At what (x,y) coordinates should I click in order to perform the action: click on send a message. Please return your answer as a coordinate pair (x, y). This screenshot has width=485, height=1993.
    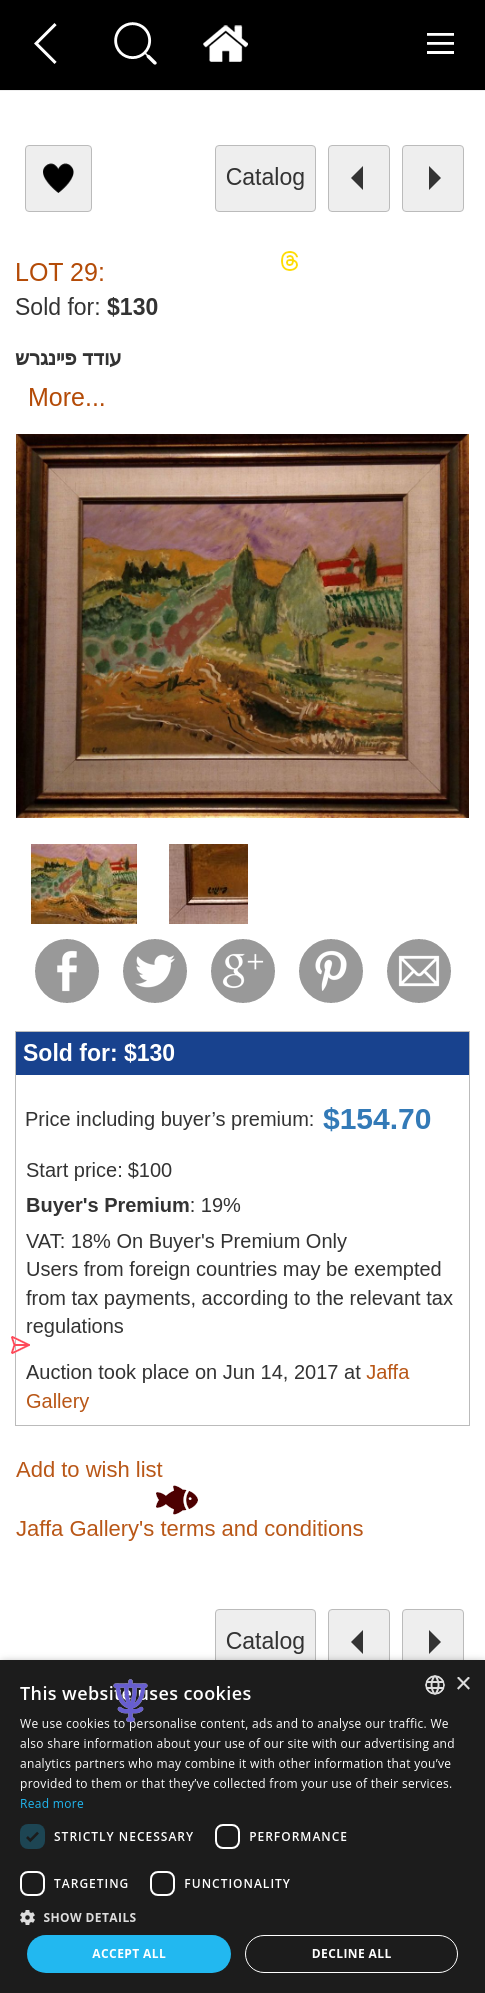
    Looking at the image, I should click on (20, 1345).